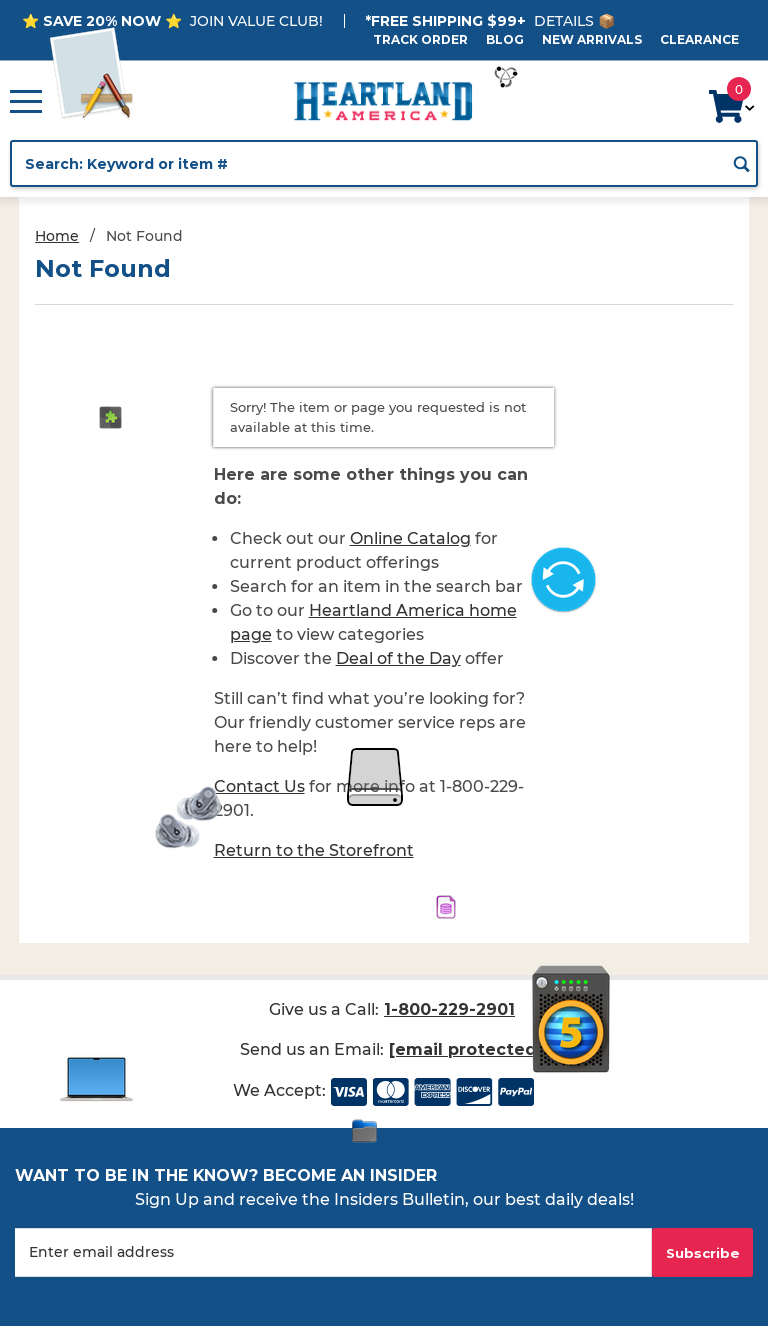 The width and height of the screenshot is (768, 1326). Describe the element at coordinates (563, 579) in the screenshot. I see `indicates file is syncing with shared folder` at that location.